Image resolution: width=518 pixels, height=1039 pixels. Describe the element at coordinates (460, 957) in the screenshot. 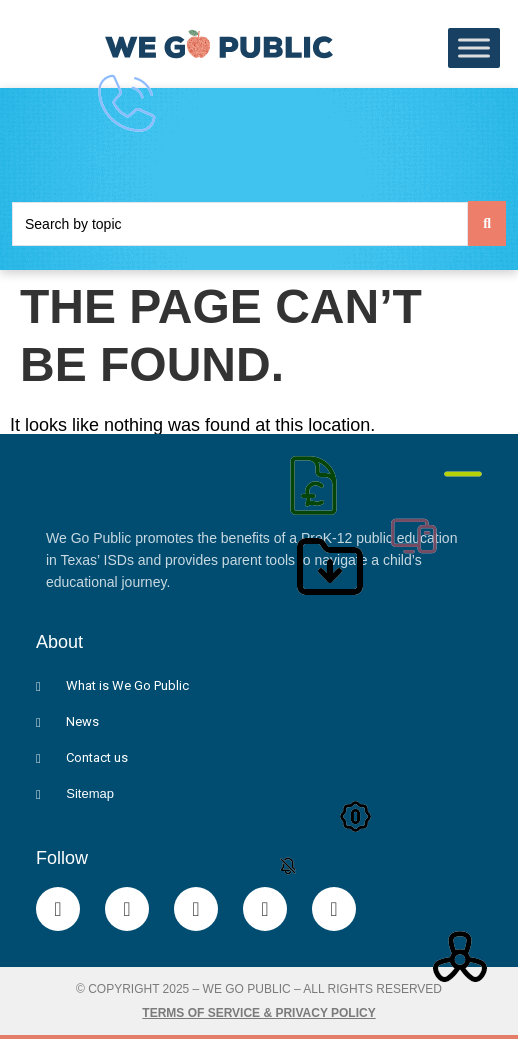

I see `fan or cooling system controls` at that location.